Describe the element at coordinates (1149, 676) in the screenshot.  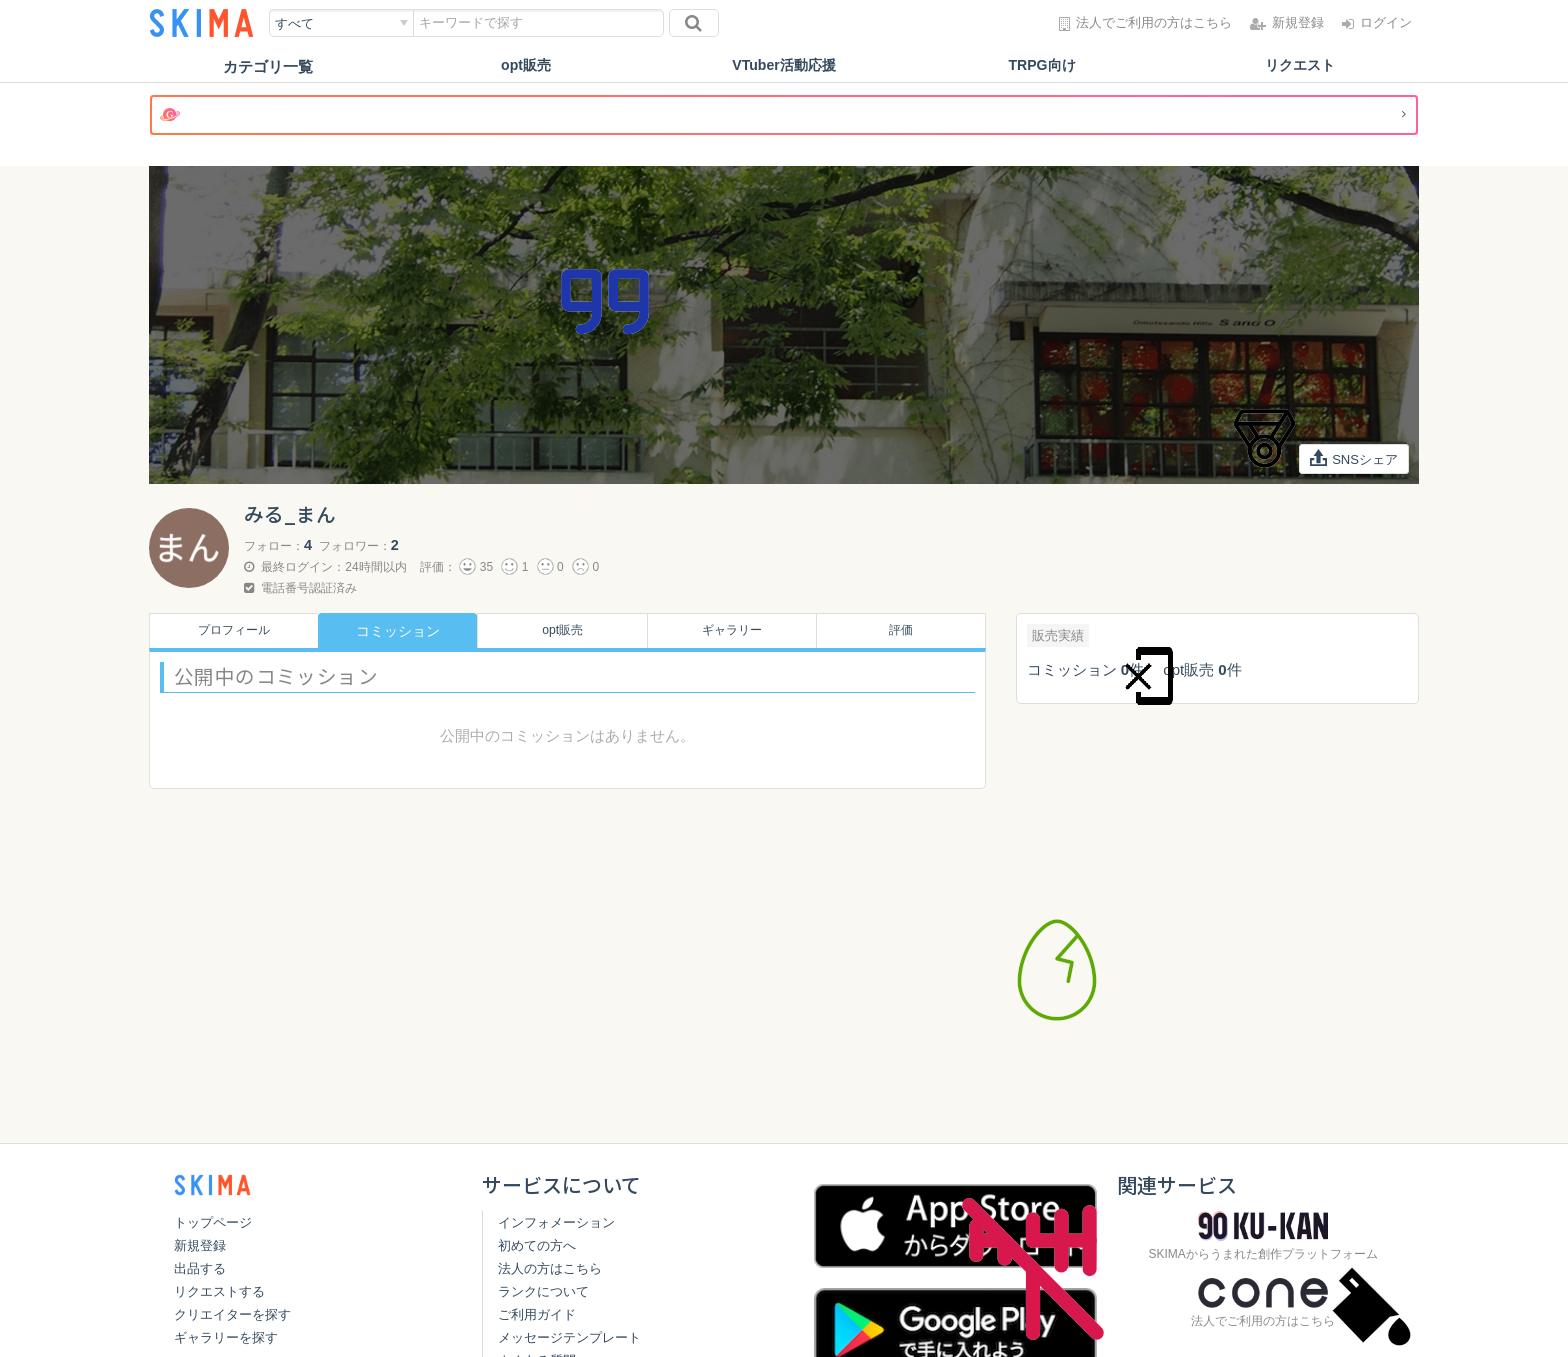
I see `disconnect or unlink a mobile device` at that location.